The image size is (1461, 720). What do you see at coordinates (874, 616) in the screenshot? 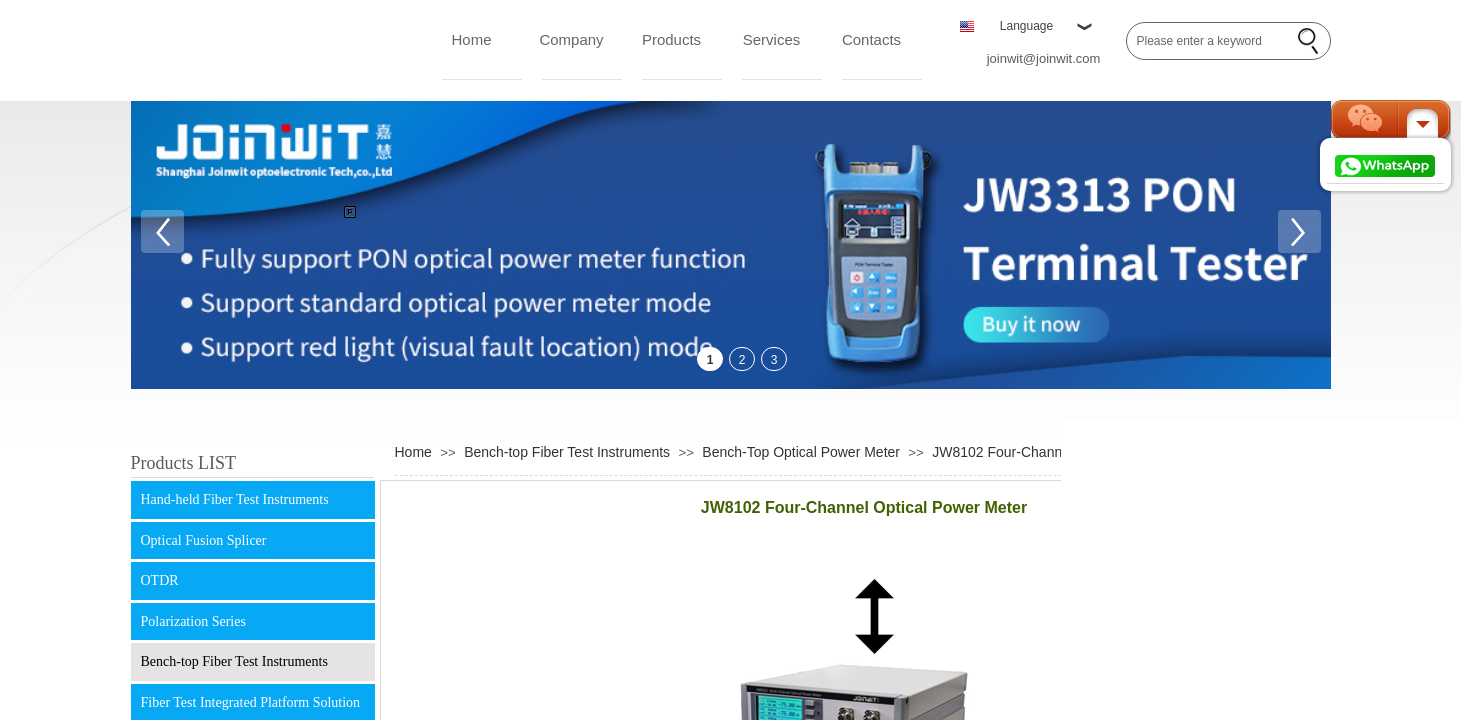
I see `expand content vertically` at bounding box center [874, 616].